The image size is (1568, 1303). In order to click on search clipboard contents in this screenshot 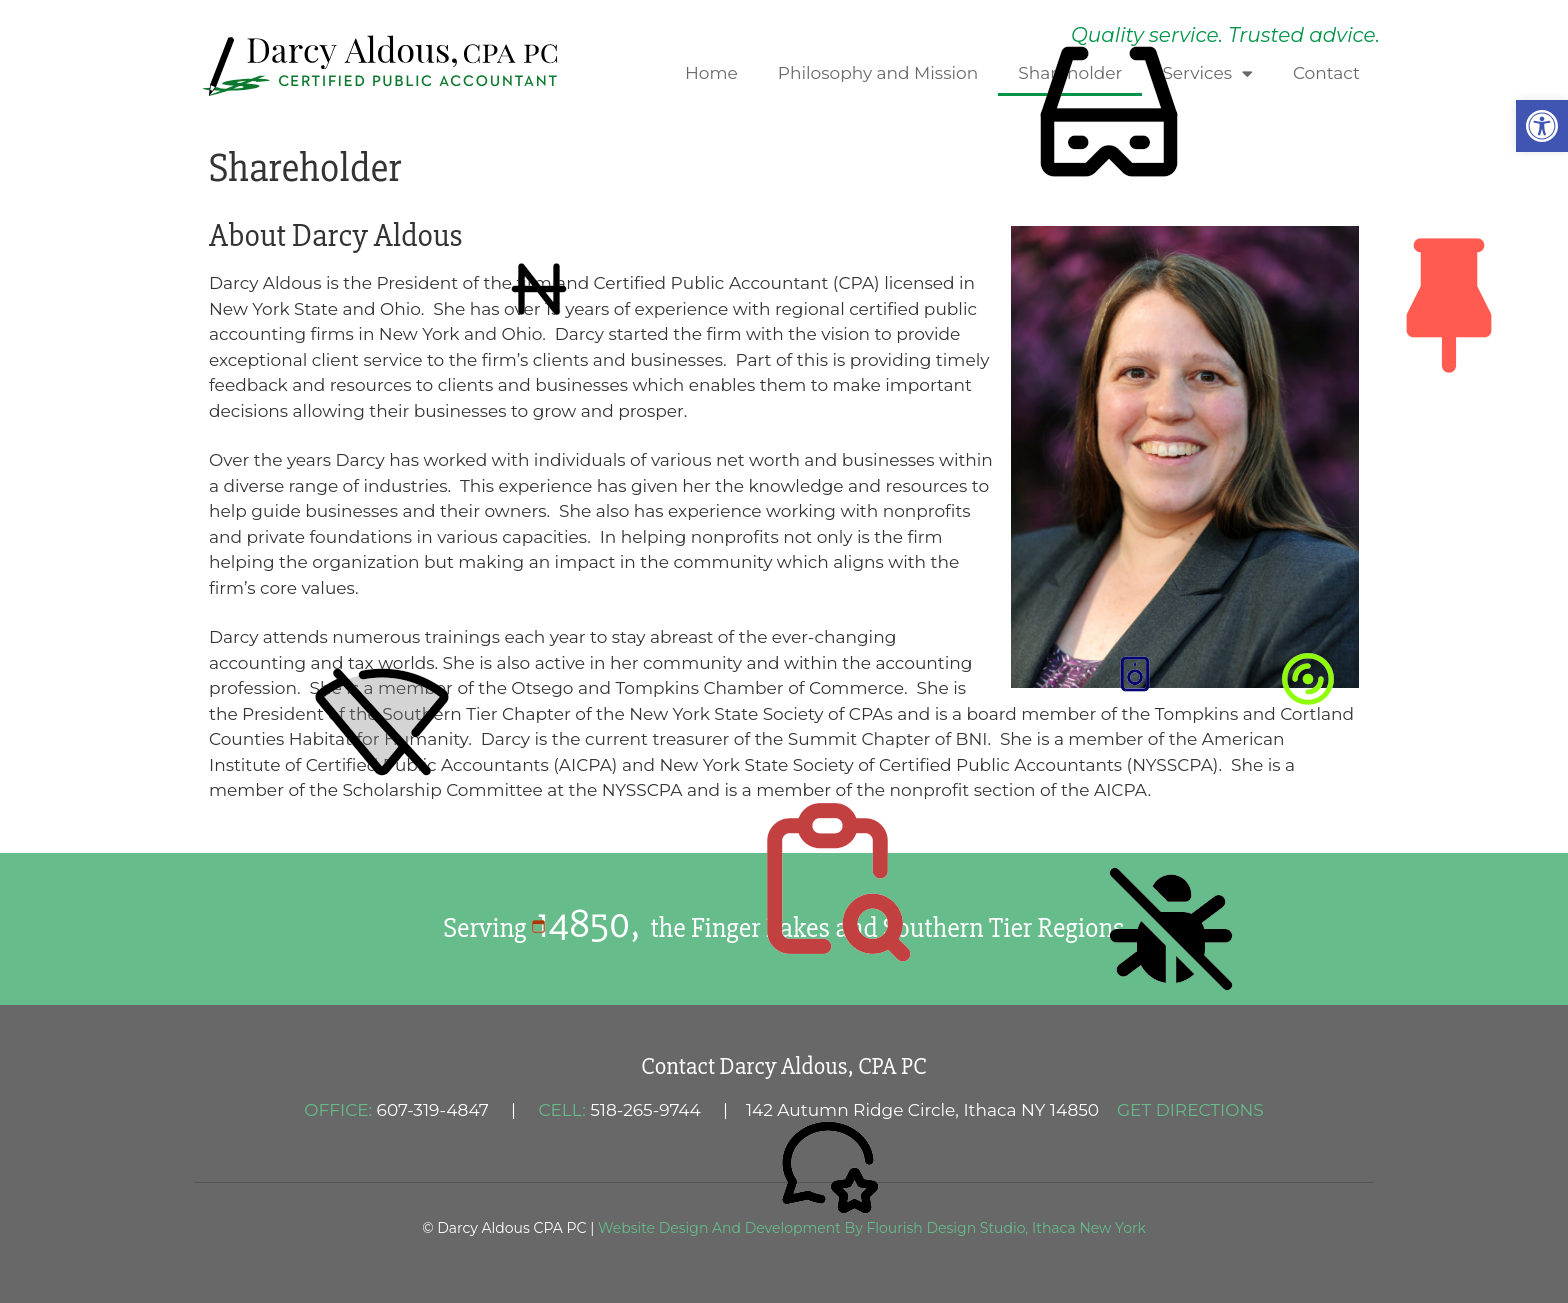, I will do `click(827, 878)`.